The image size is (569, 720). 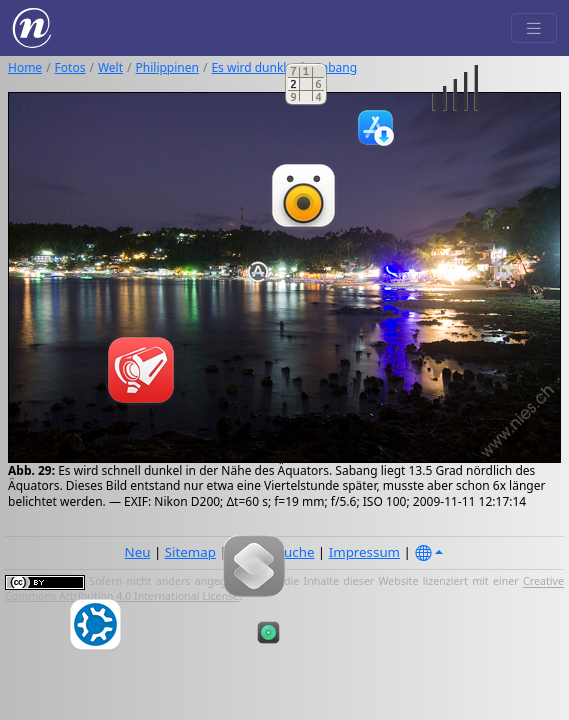 What do you see at coordinates (258, 272) in the screenshot?
I see `open the software update application` at bounding box center [258, 272].